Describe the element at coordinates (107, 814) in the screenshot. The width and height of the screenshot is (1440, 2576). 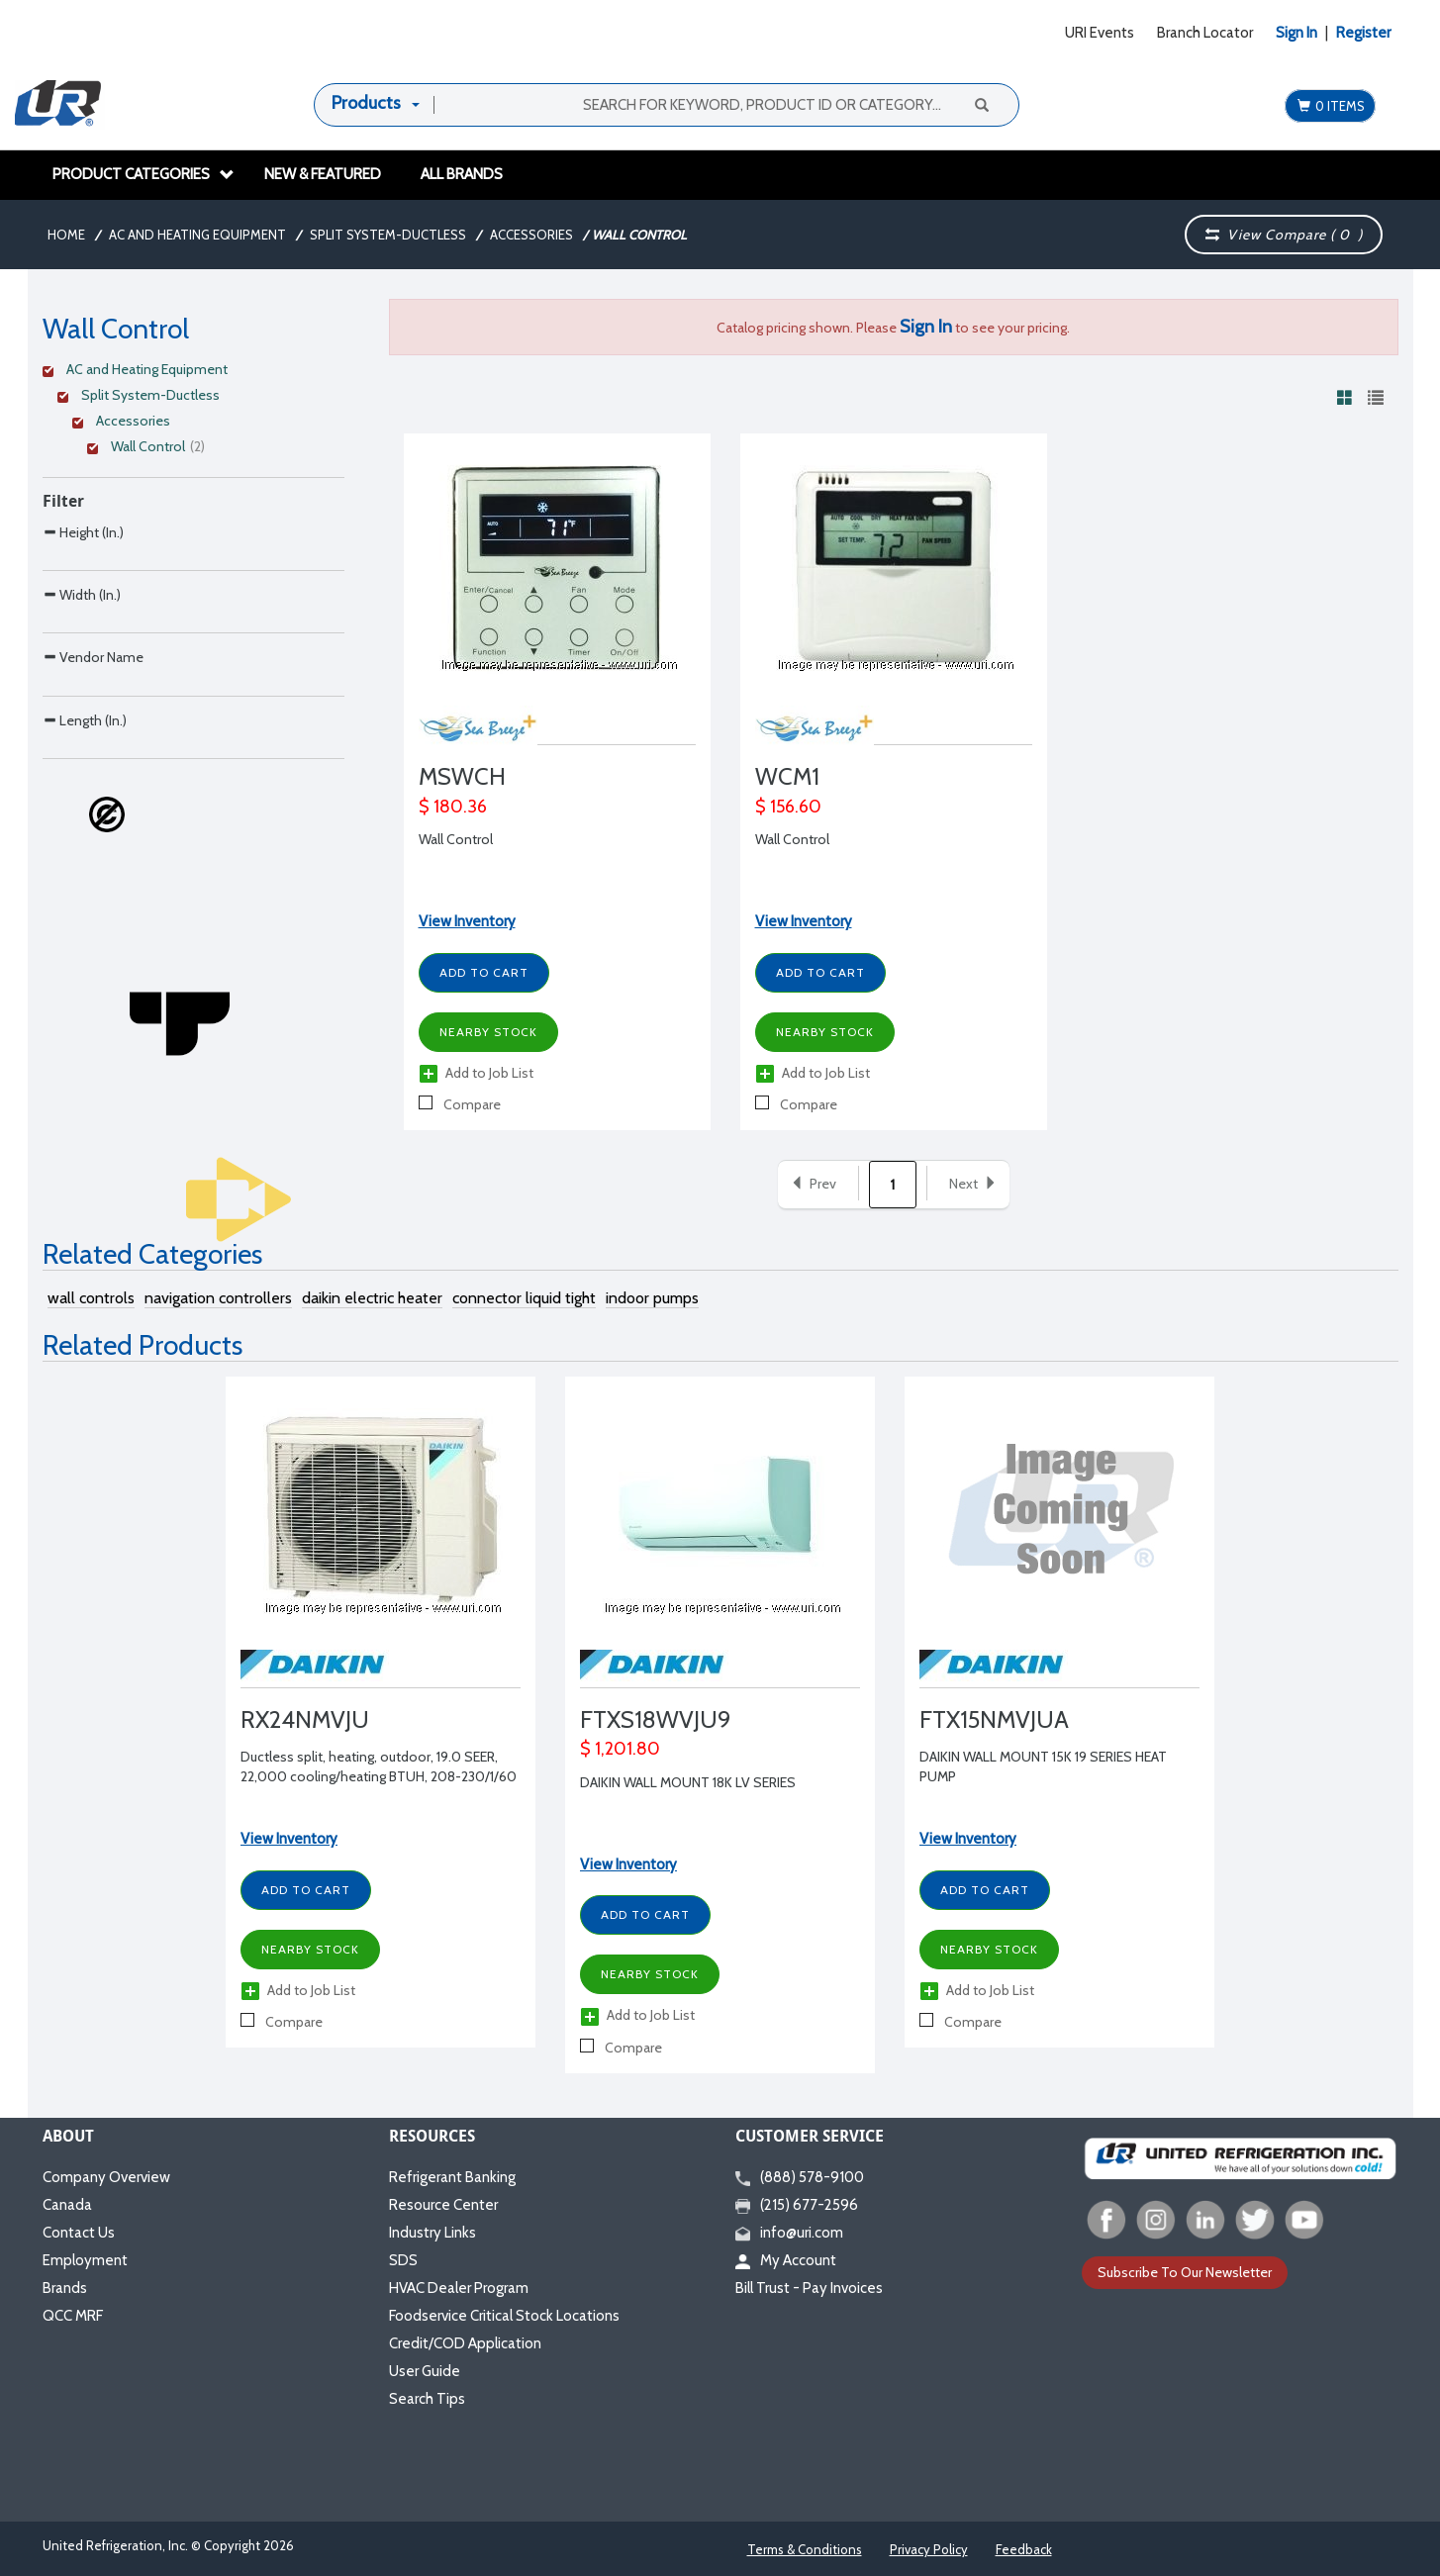
I see `indicates public domain or copyright-free content` at that location.